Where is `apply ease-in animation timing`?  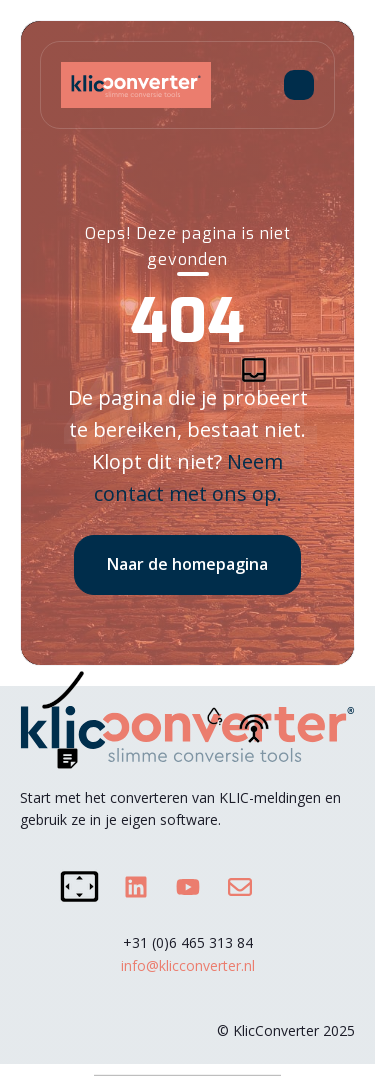 apply ease-in animation timing is located at coordinates (63, 690).